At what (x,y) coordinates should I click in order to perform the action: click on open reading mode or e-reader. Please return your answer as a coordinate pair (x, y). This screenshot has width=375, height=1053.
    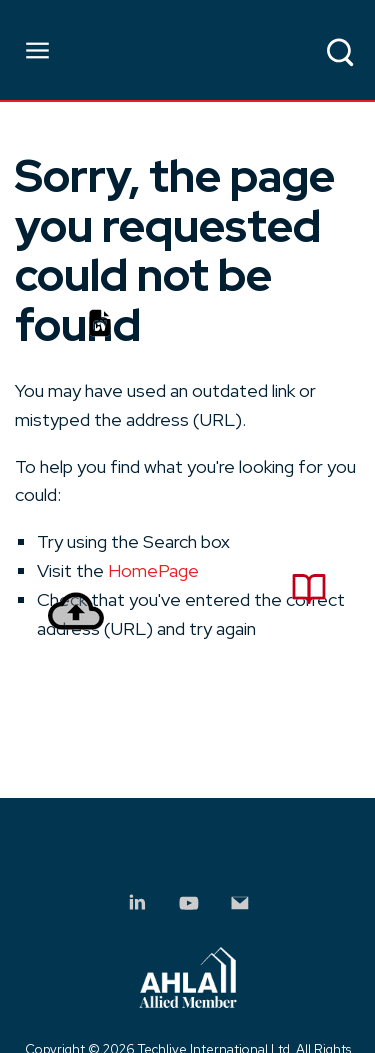
    Looking at the image, I should click on (309, 589).